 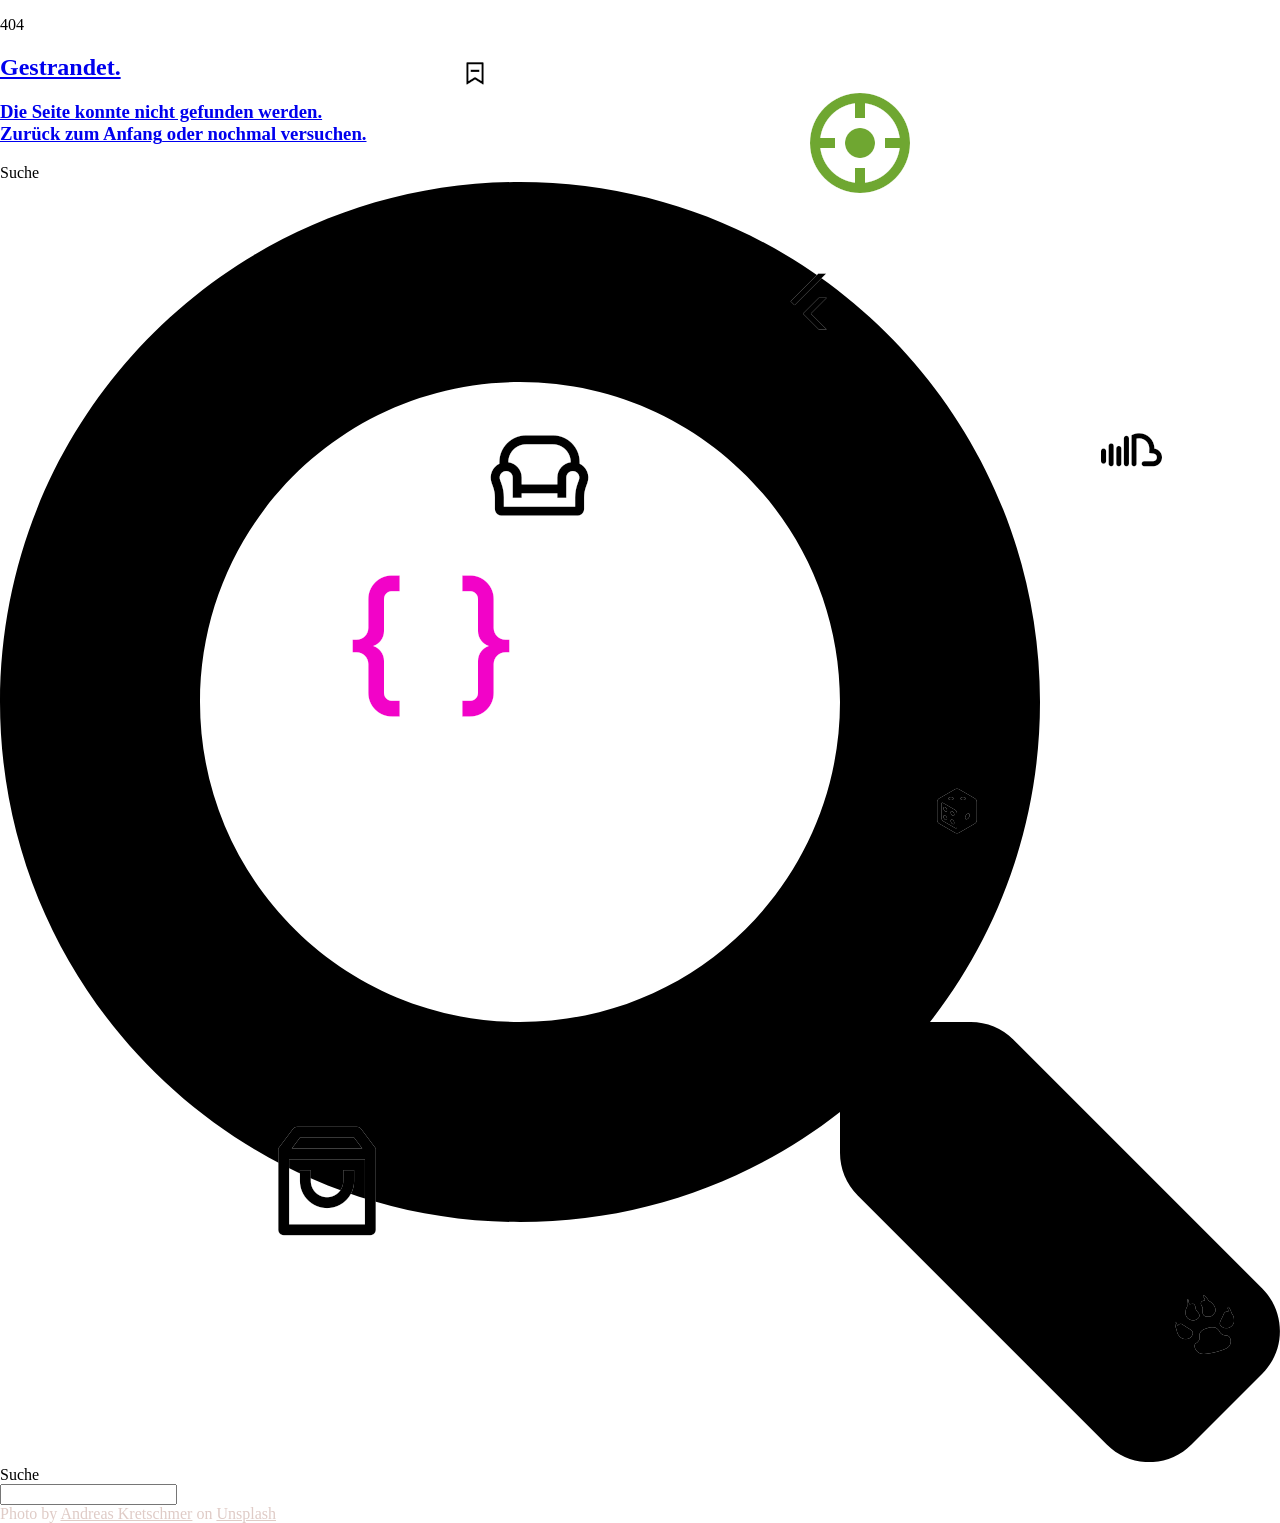 What do you see at coordinates (1131, 448) in the screenshot?
I see `open soundcloud app` at bounding box center [1131, 448].